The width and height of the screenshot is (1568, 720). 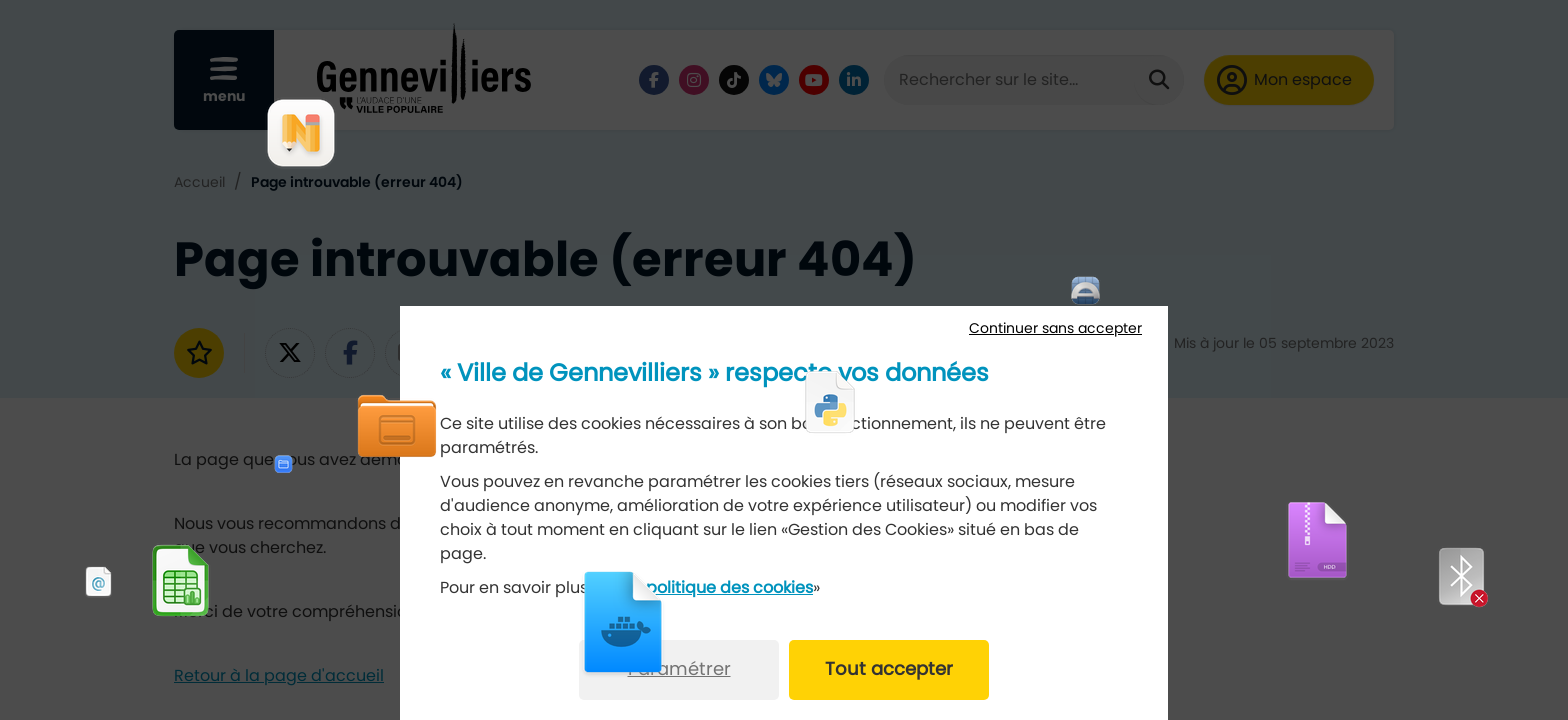 What do you see at coordinates (1317, 541) in the screenshot?
I see `a virtualbox virtual hard disk file` at bounding box center [1317, 541].